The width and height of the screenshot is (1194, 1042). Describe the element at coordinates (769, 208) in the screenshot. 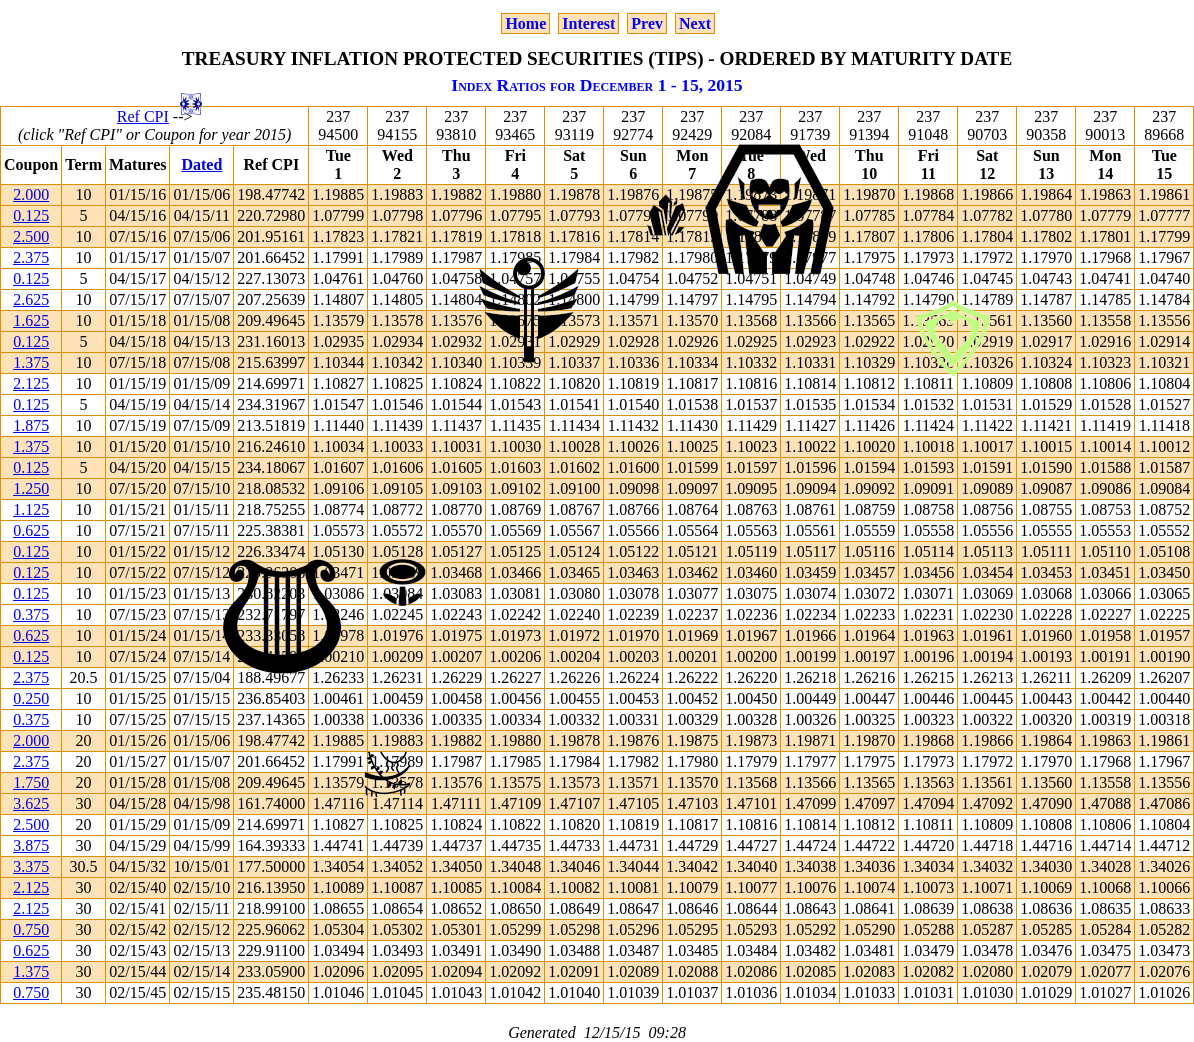

I see `vampire character or enemy type in a game` at that location.